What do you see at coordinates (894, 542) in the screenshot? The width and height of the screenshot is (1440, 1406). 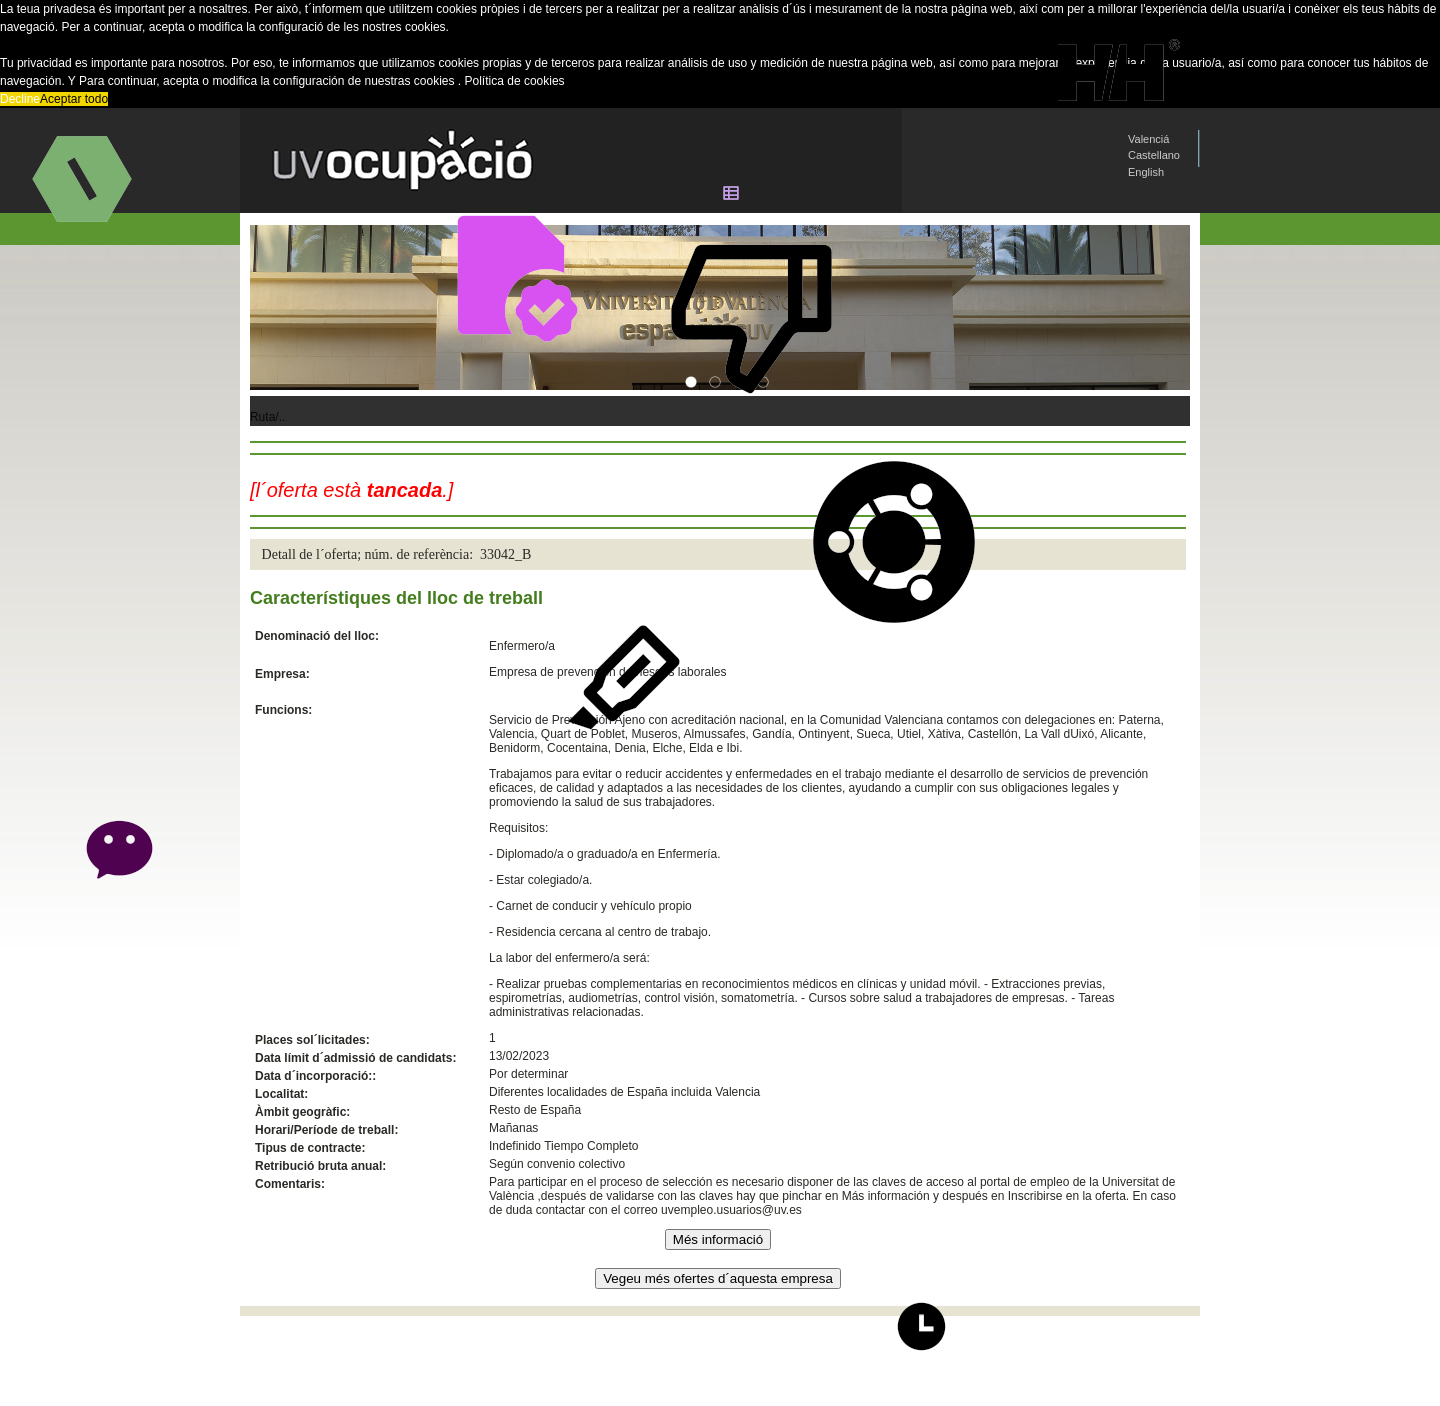 I see `launch ubuntu operating system` at bounding box center [894, 542].